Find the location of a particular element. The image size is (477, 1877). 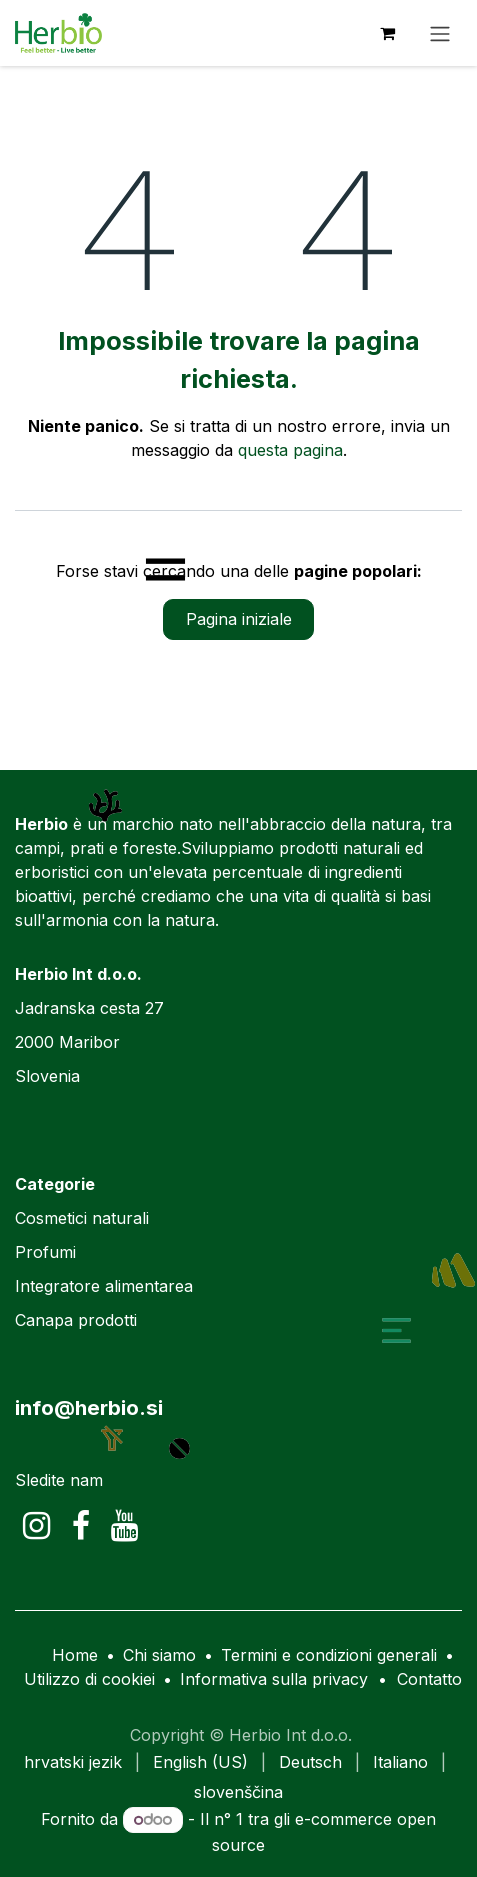

indicates equal or balanced values is located at coordinates (165, 569).